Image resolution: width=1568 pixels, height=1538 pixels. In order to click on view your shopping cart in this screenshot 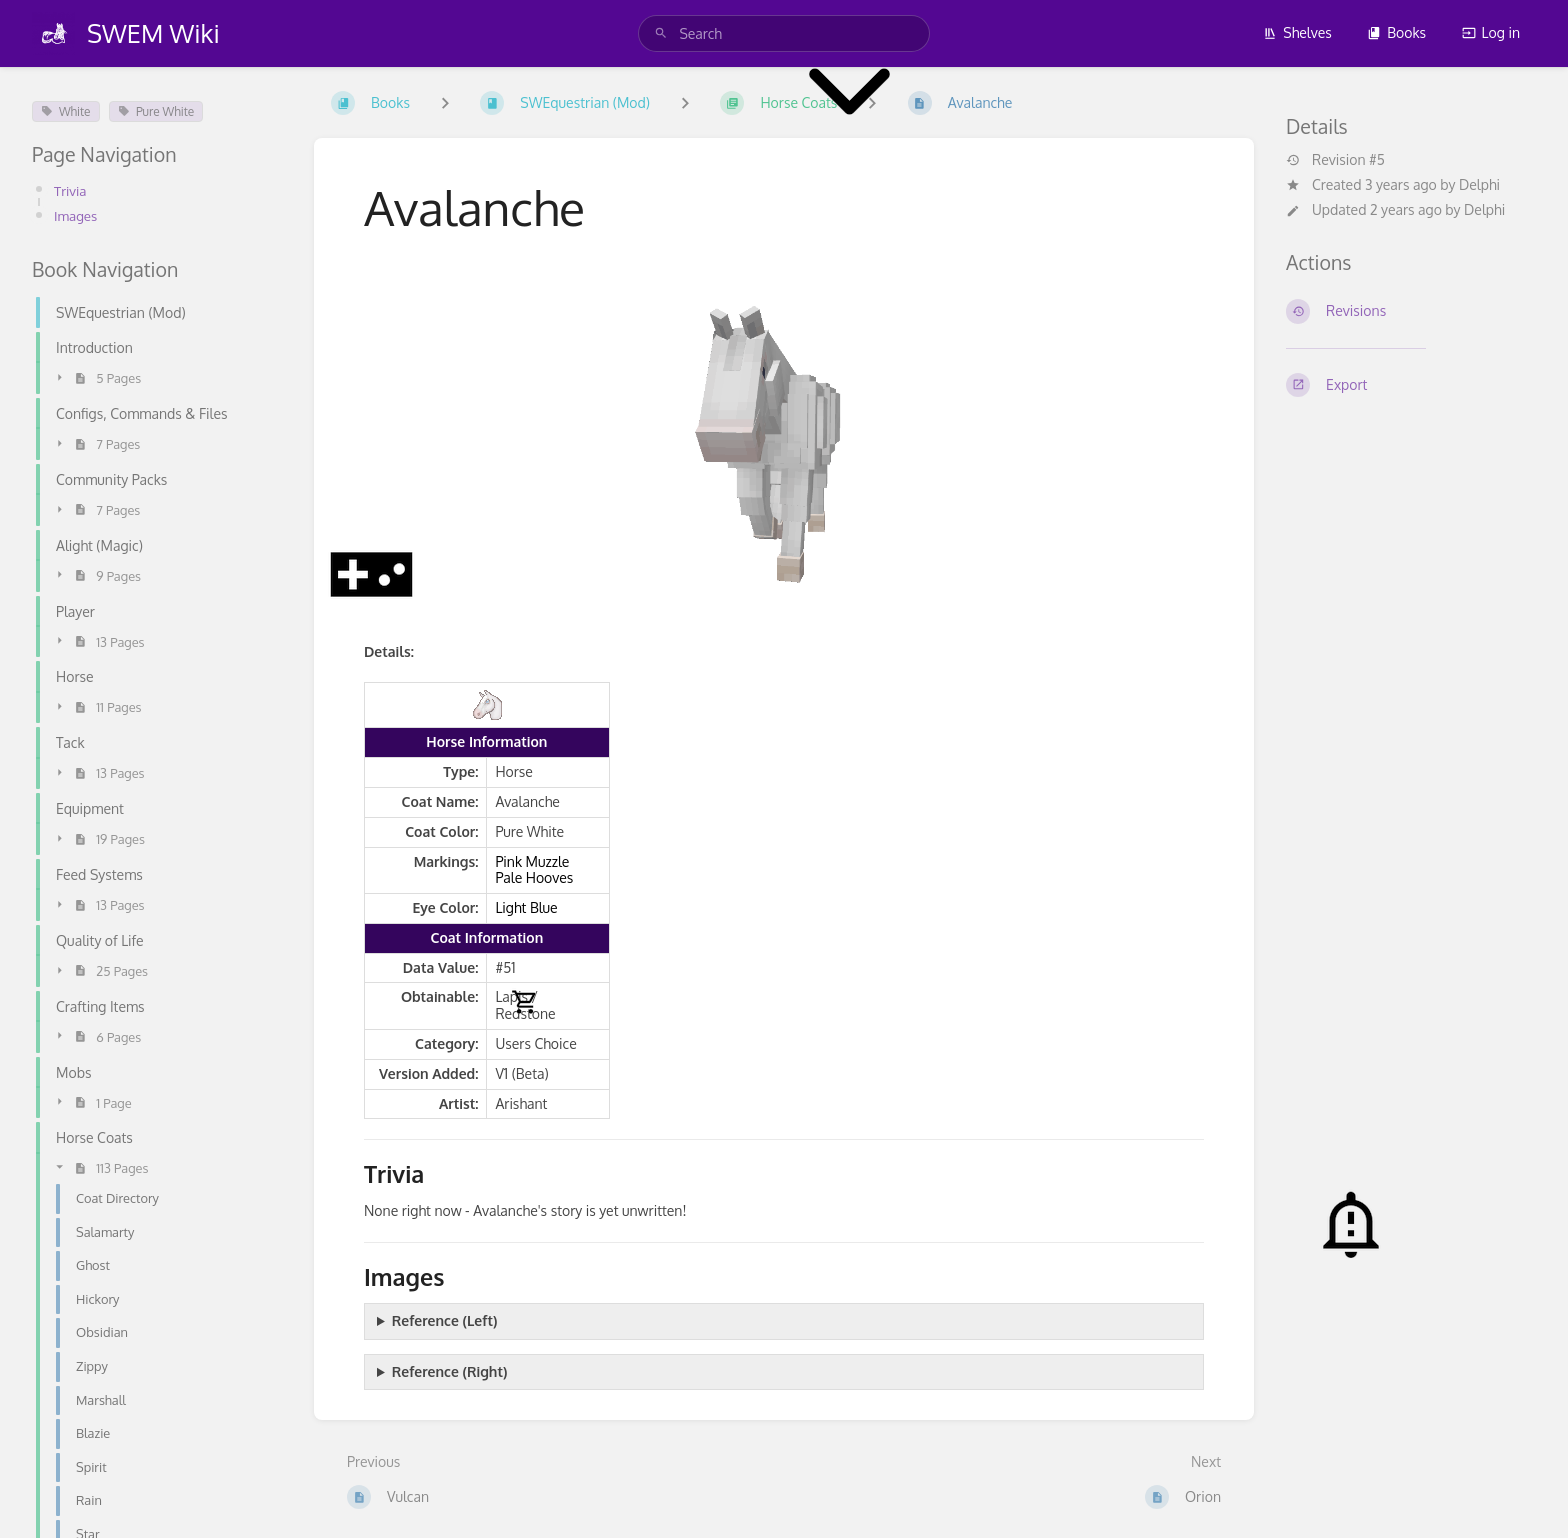, I will do `click(525, 1002)`.